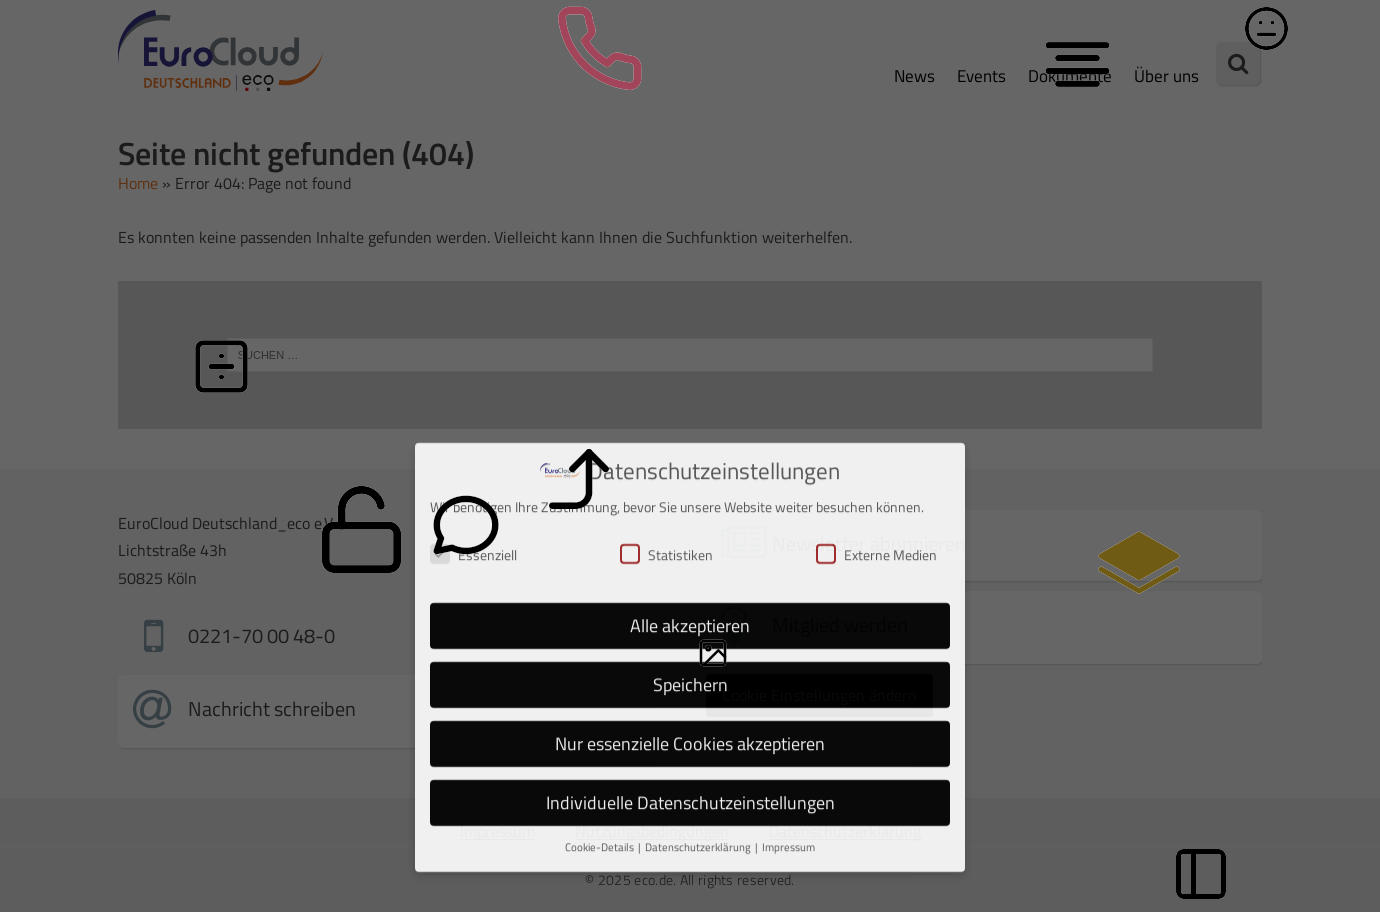 This screenshot has width=1380, height=912. Describe the element at coordinates (221, 366) in the screenshot. I see `perform division calculation` at that location.